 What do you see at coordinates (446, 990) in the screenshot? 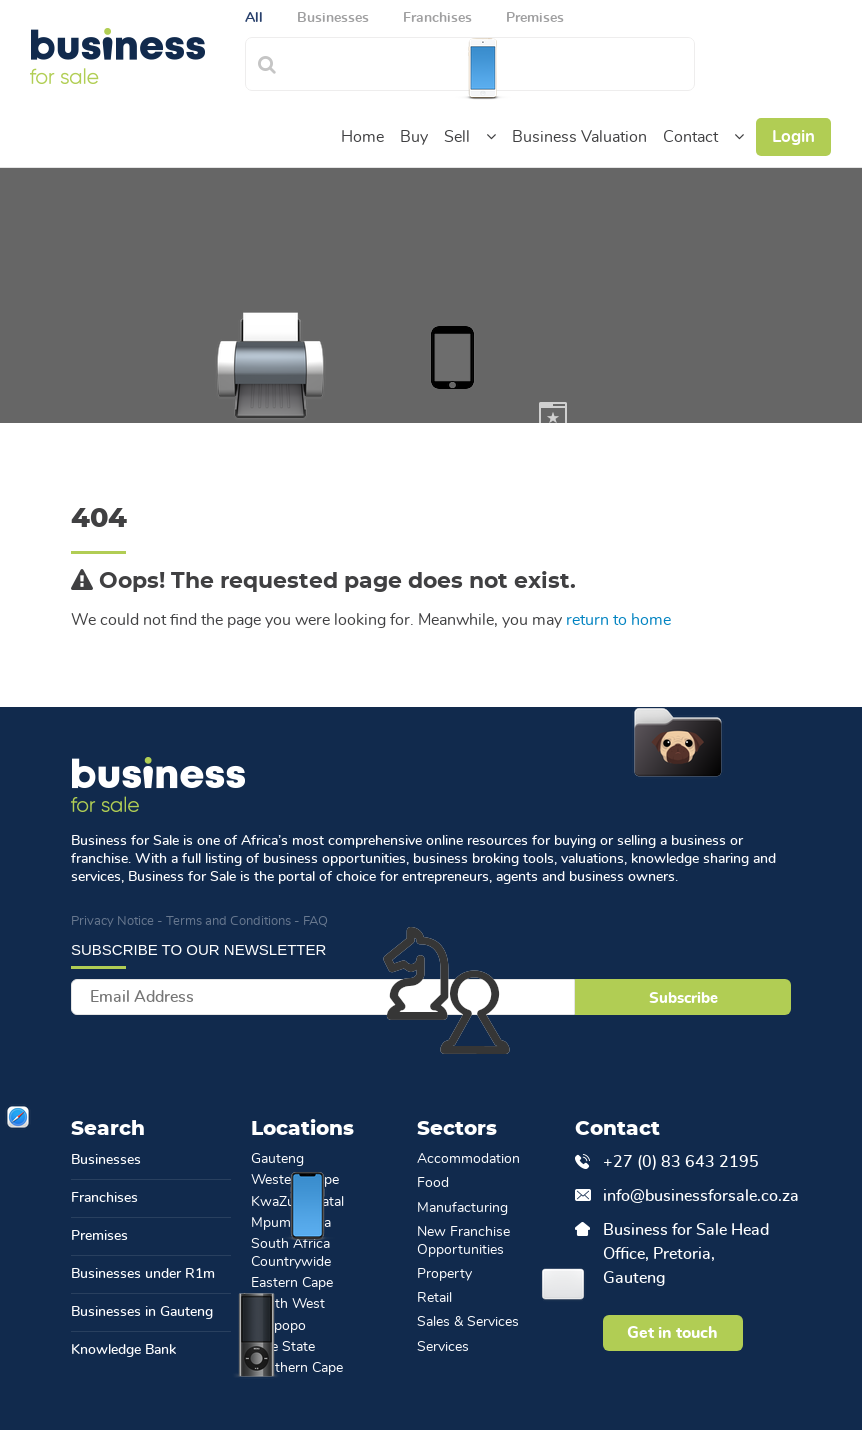
I see `open chess game application` at bounding box center [446, 990].